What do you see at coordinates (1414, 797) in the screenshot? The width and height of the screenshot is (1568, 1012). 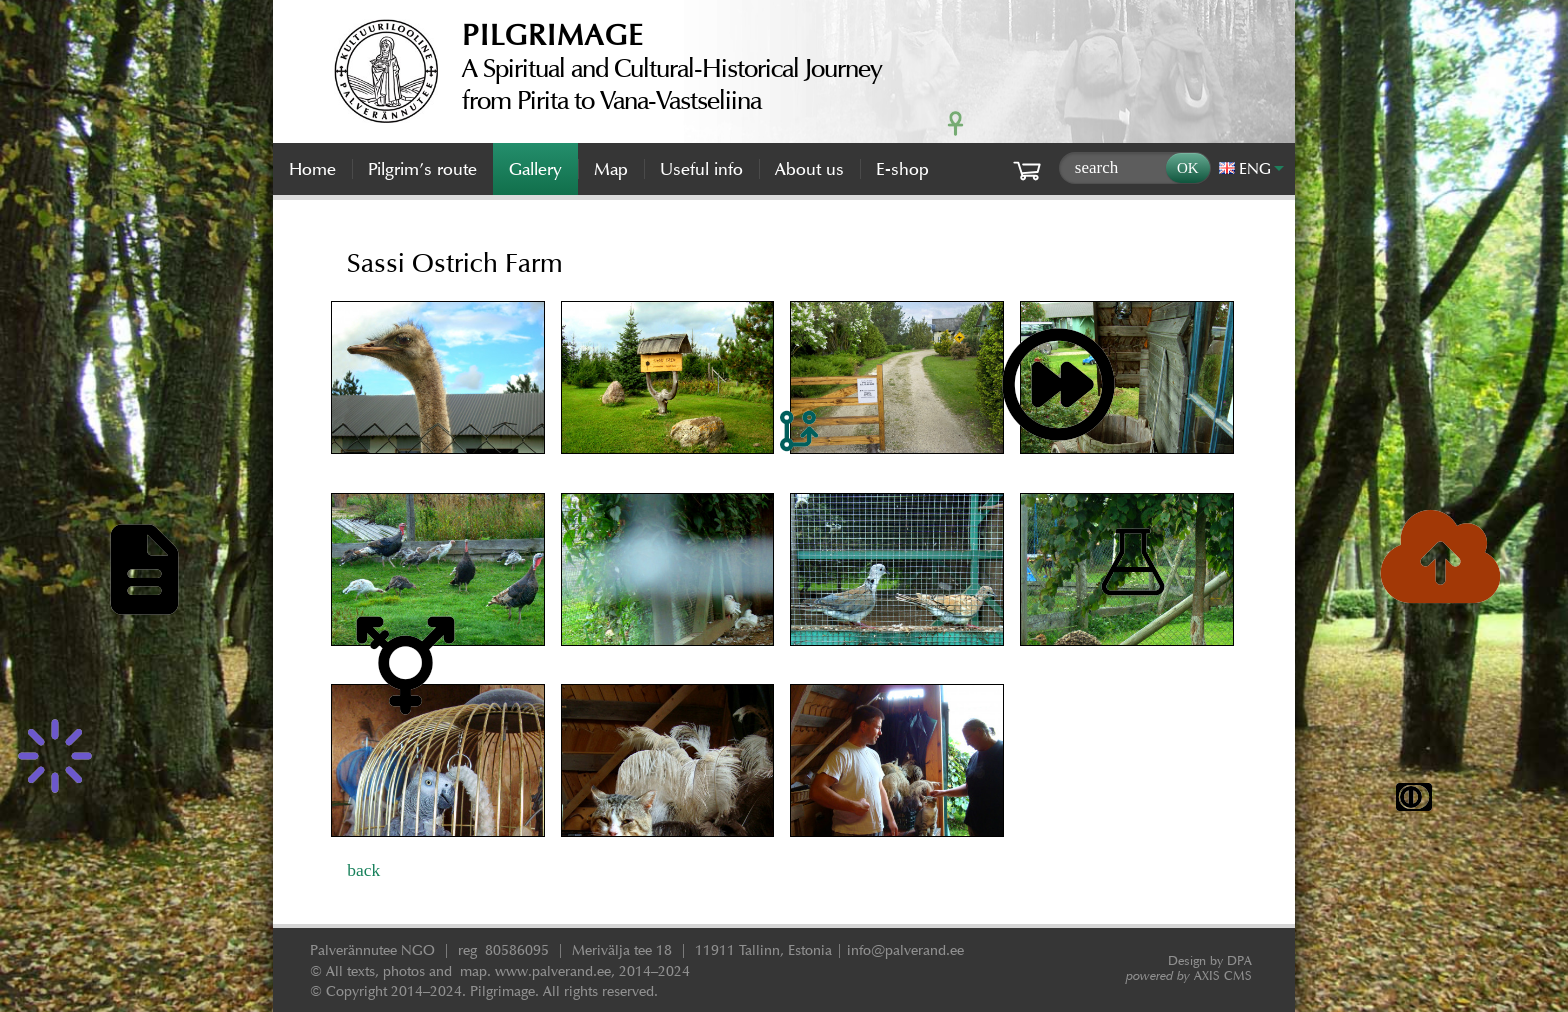 I see `pay with Diners Club credit card` at bounding box center [1414, 797].